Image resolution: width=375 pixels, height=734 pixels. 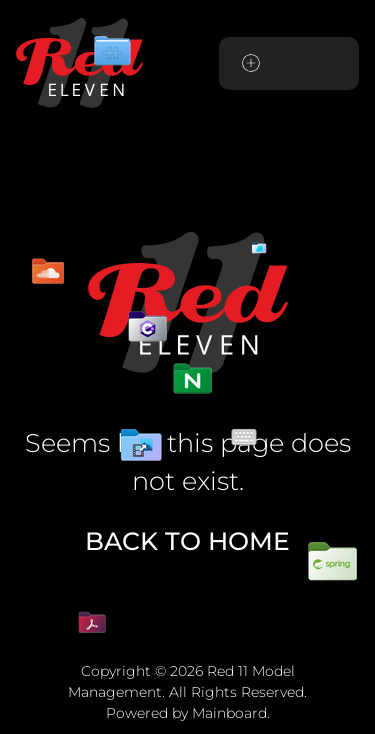 I want to click on open folder containing Affinity Designer files, so click(x=259, y=248).